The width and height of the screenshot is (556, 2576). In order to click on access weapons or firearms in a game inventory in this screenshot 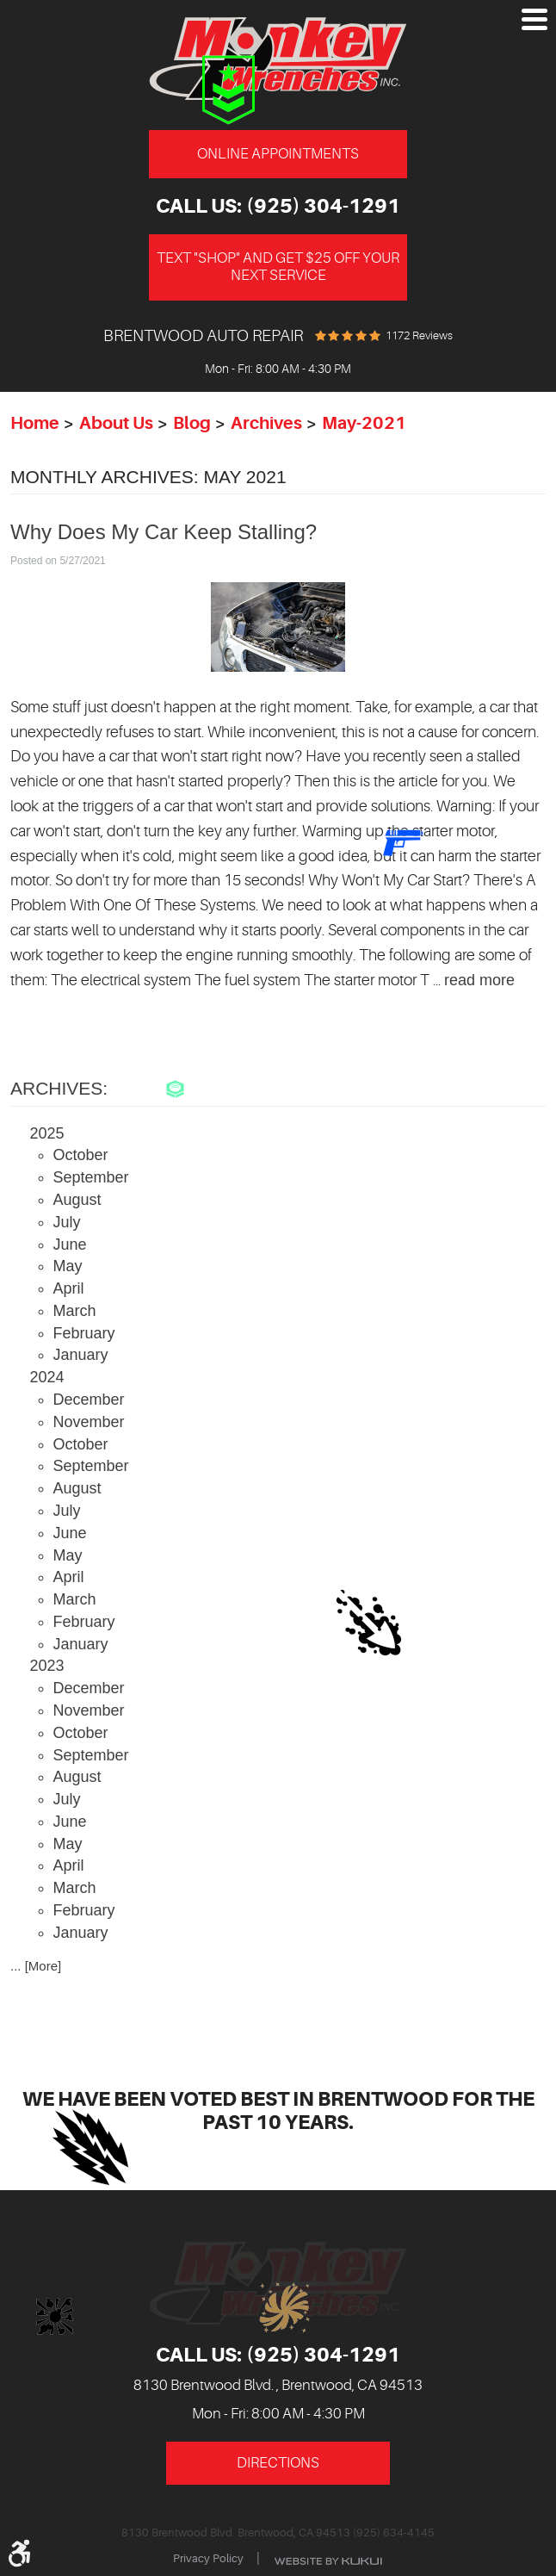, I will do `click(403, 842)`.